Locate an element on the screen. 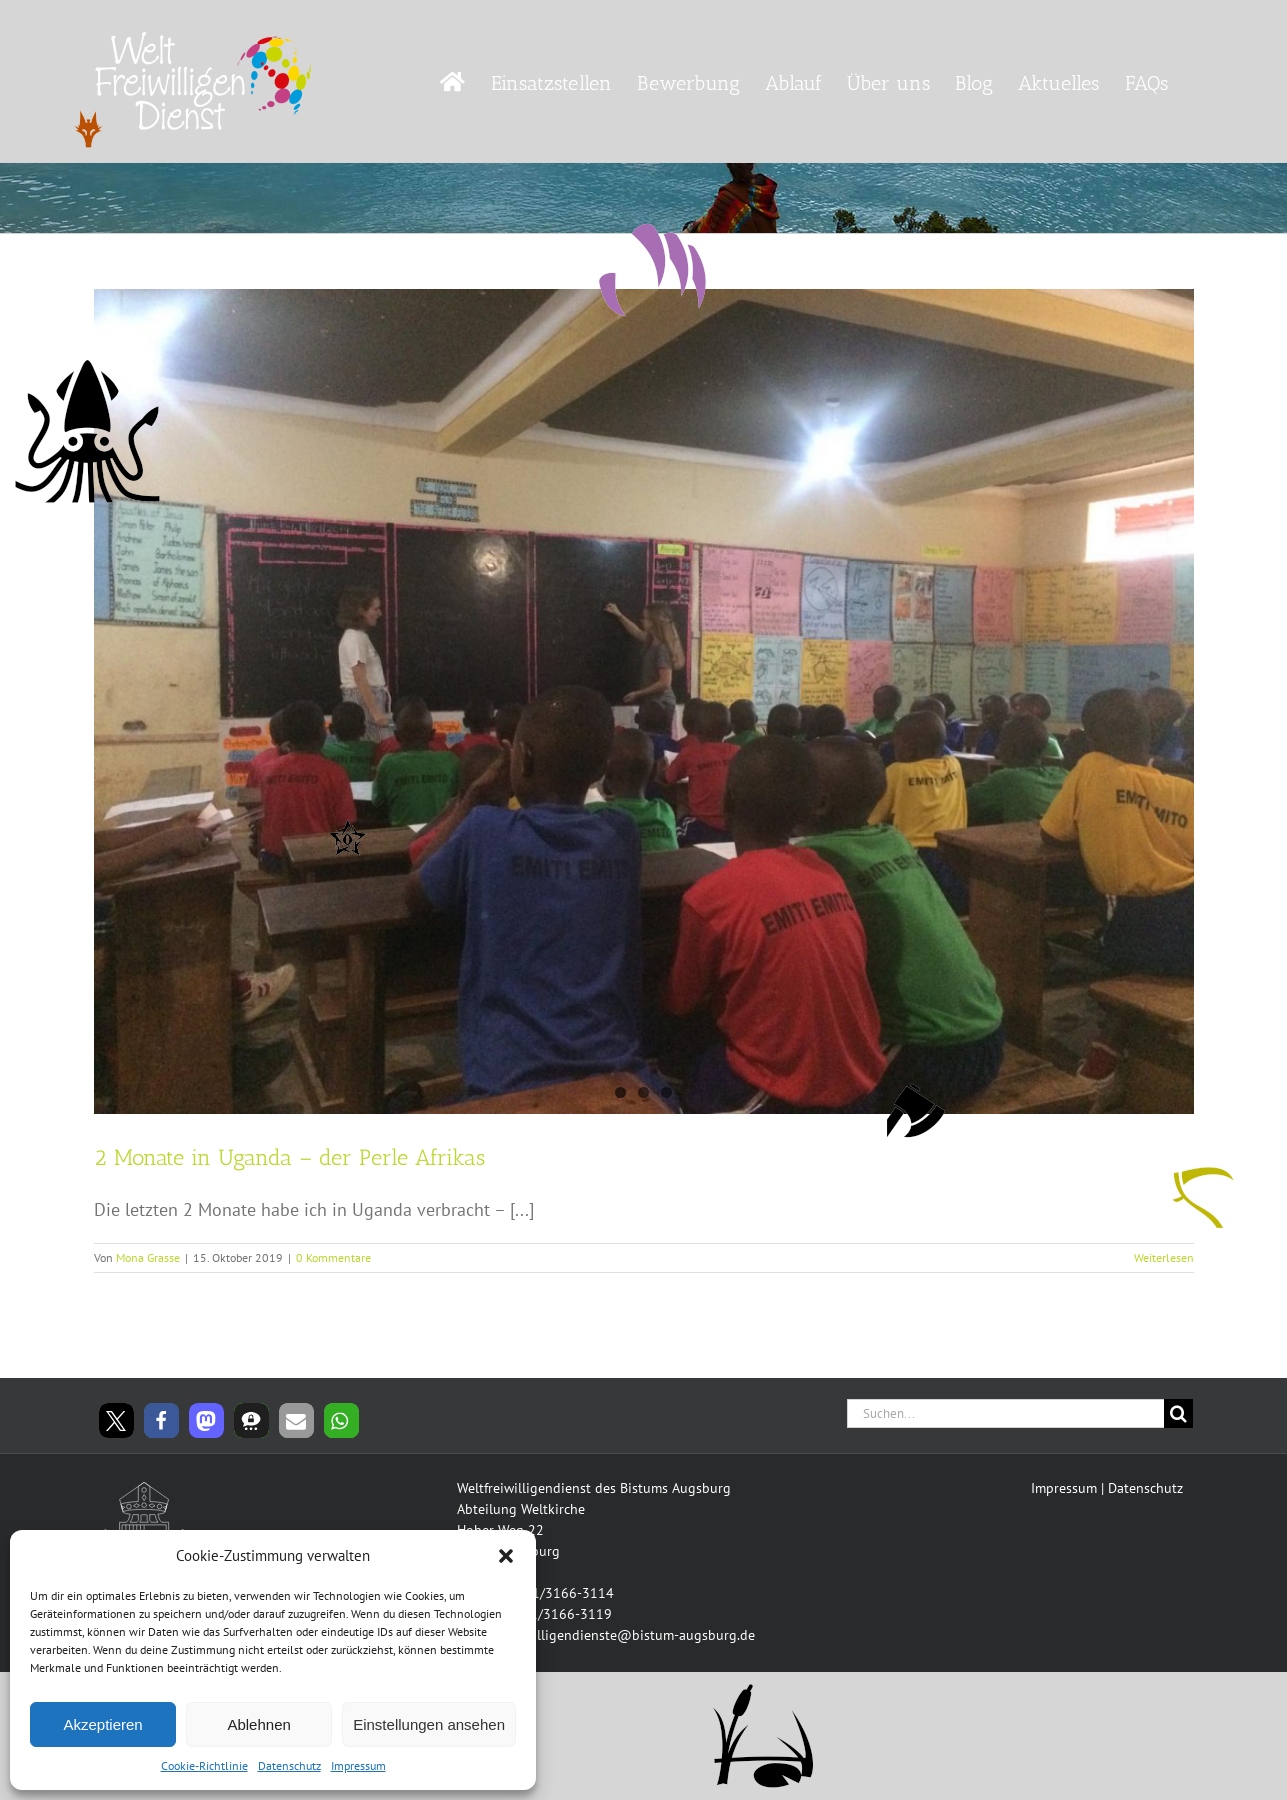  sea creature or ocean-themed game element is located at coordinates (87, 430).